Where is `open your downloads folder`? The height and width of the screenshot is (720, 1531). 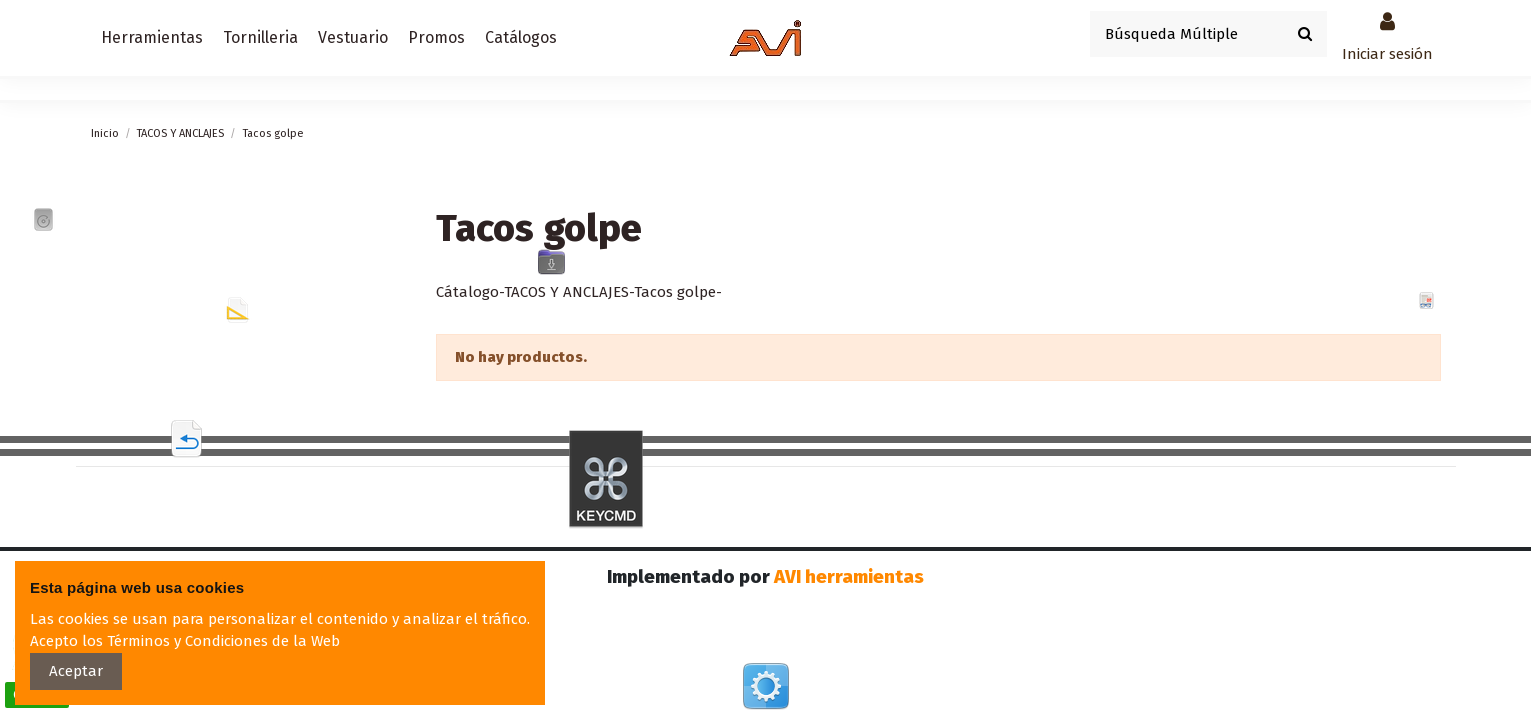 open your downloads folder is located at coordinates (551, 261).